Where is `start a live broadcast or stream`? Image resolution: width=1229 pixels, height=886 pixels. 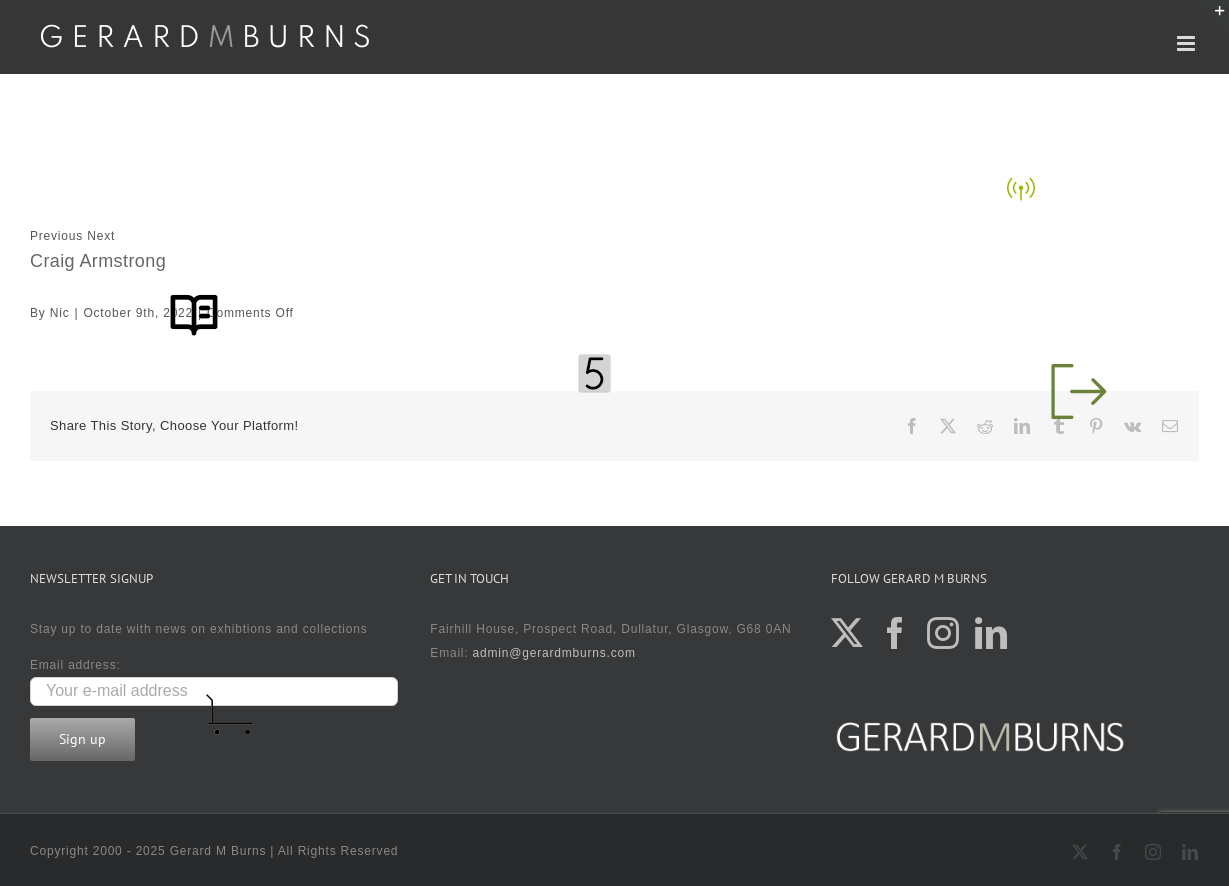
start a live broadcast or stream is located at coordinates (1021, 189).